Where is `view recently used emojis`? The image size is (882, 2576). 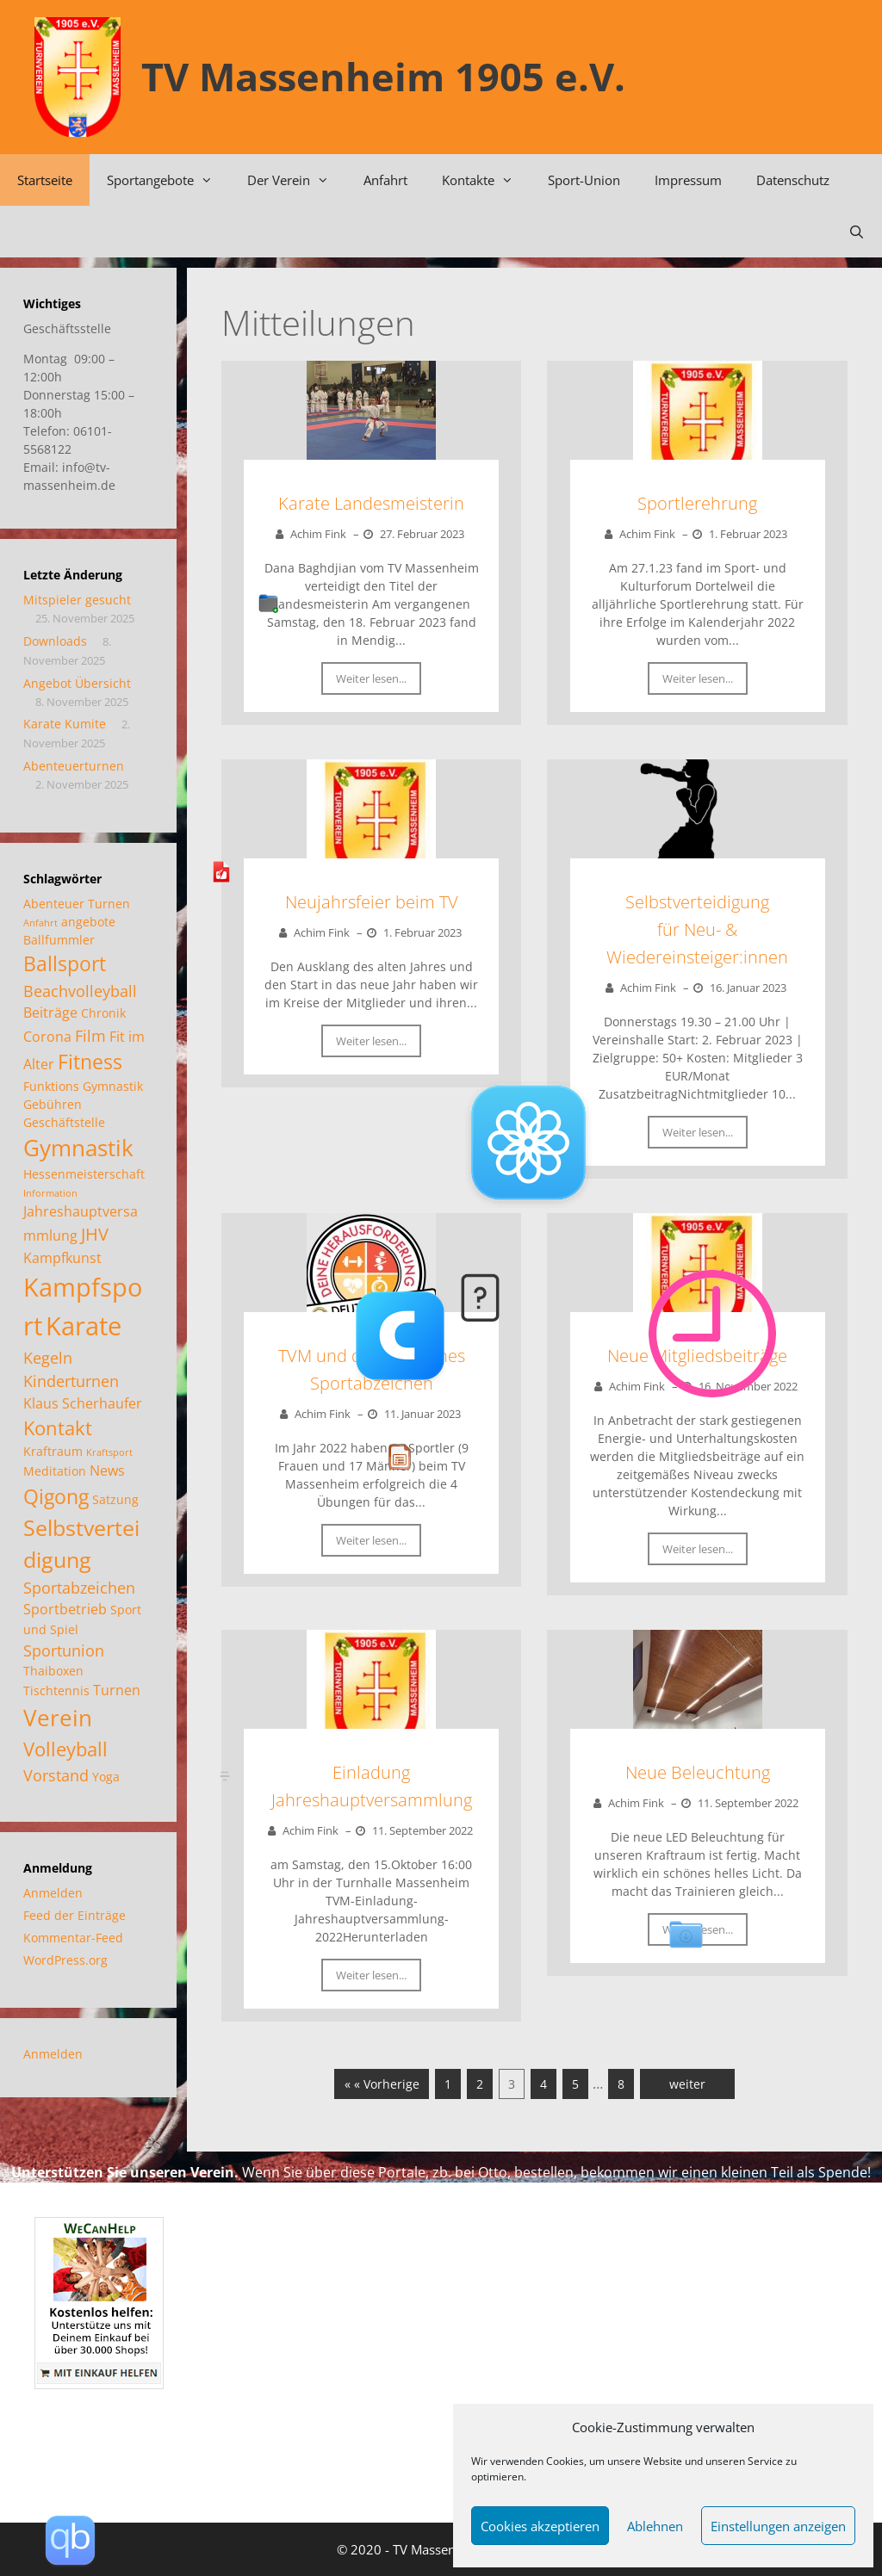
view recently used emojis is located at coordinates (712, 1334).